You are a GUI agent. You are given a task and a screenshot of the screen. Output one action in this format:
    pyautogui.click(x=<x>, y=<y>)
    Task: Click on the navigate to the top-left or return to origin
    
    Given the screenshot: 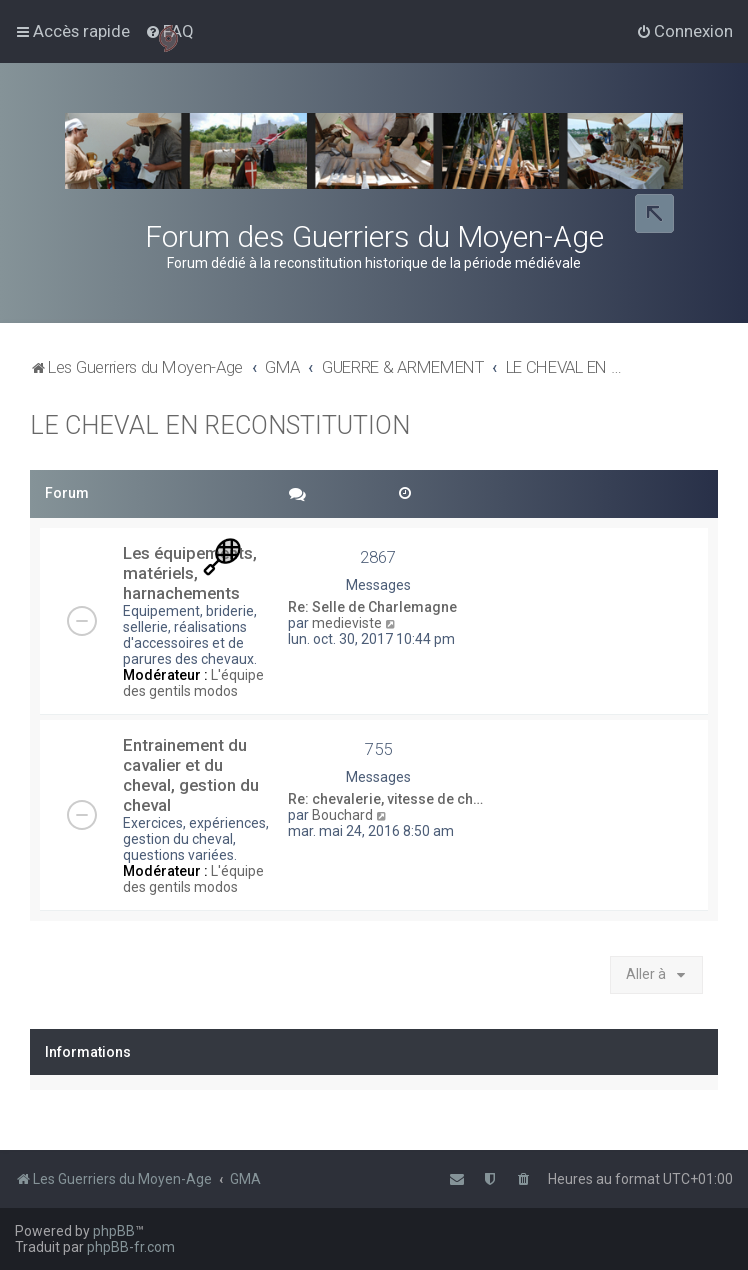 What is the action you would take?
    pyautogui.click(x=654, y=213)
    